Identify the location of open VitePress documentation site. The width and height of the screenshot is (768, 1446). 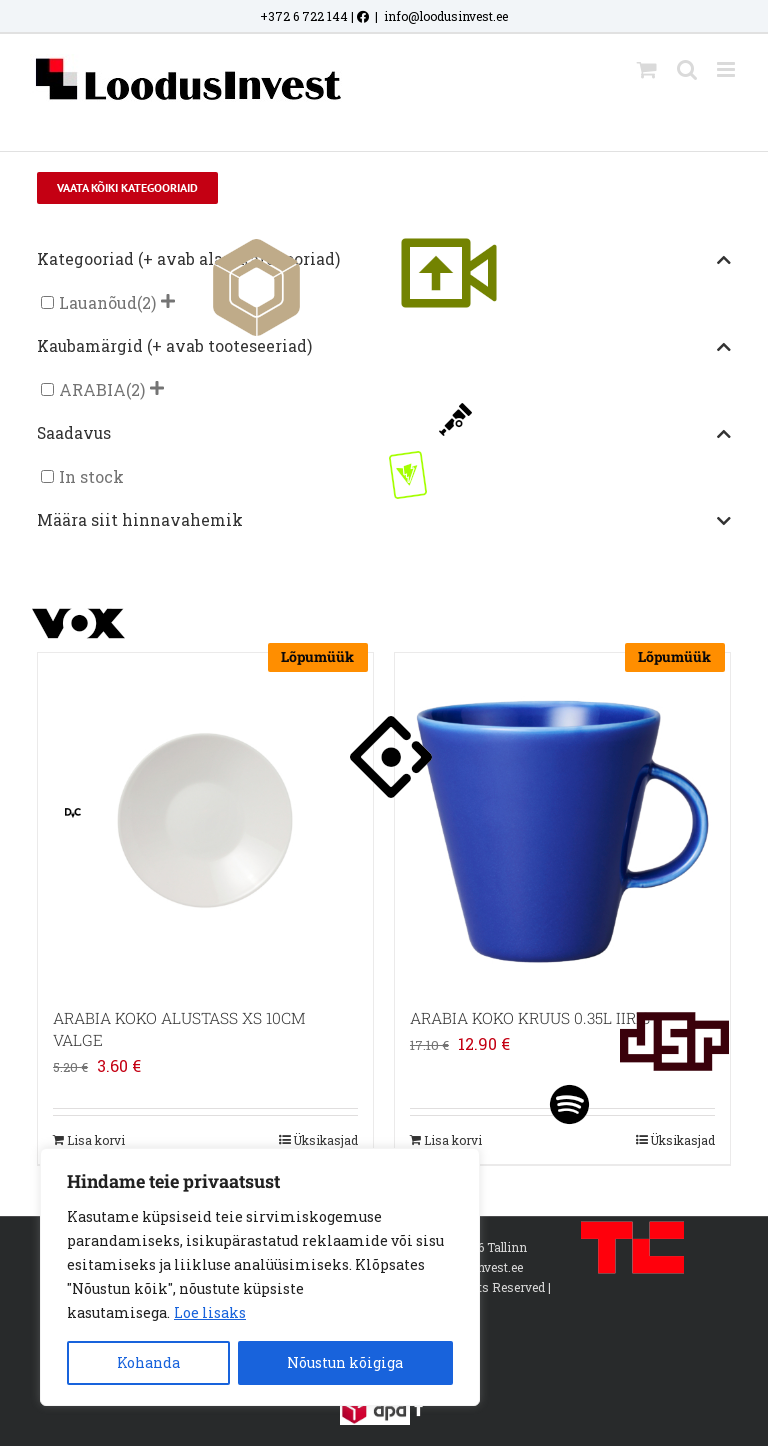
(408, 475).